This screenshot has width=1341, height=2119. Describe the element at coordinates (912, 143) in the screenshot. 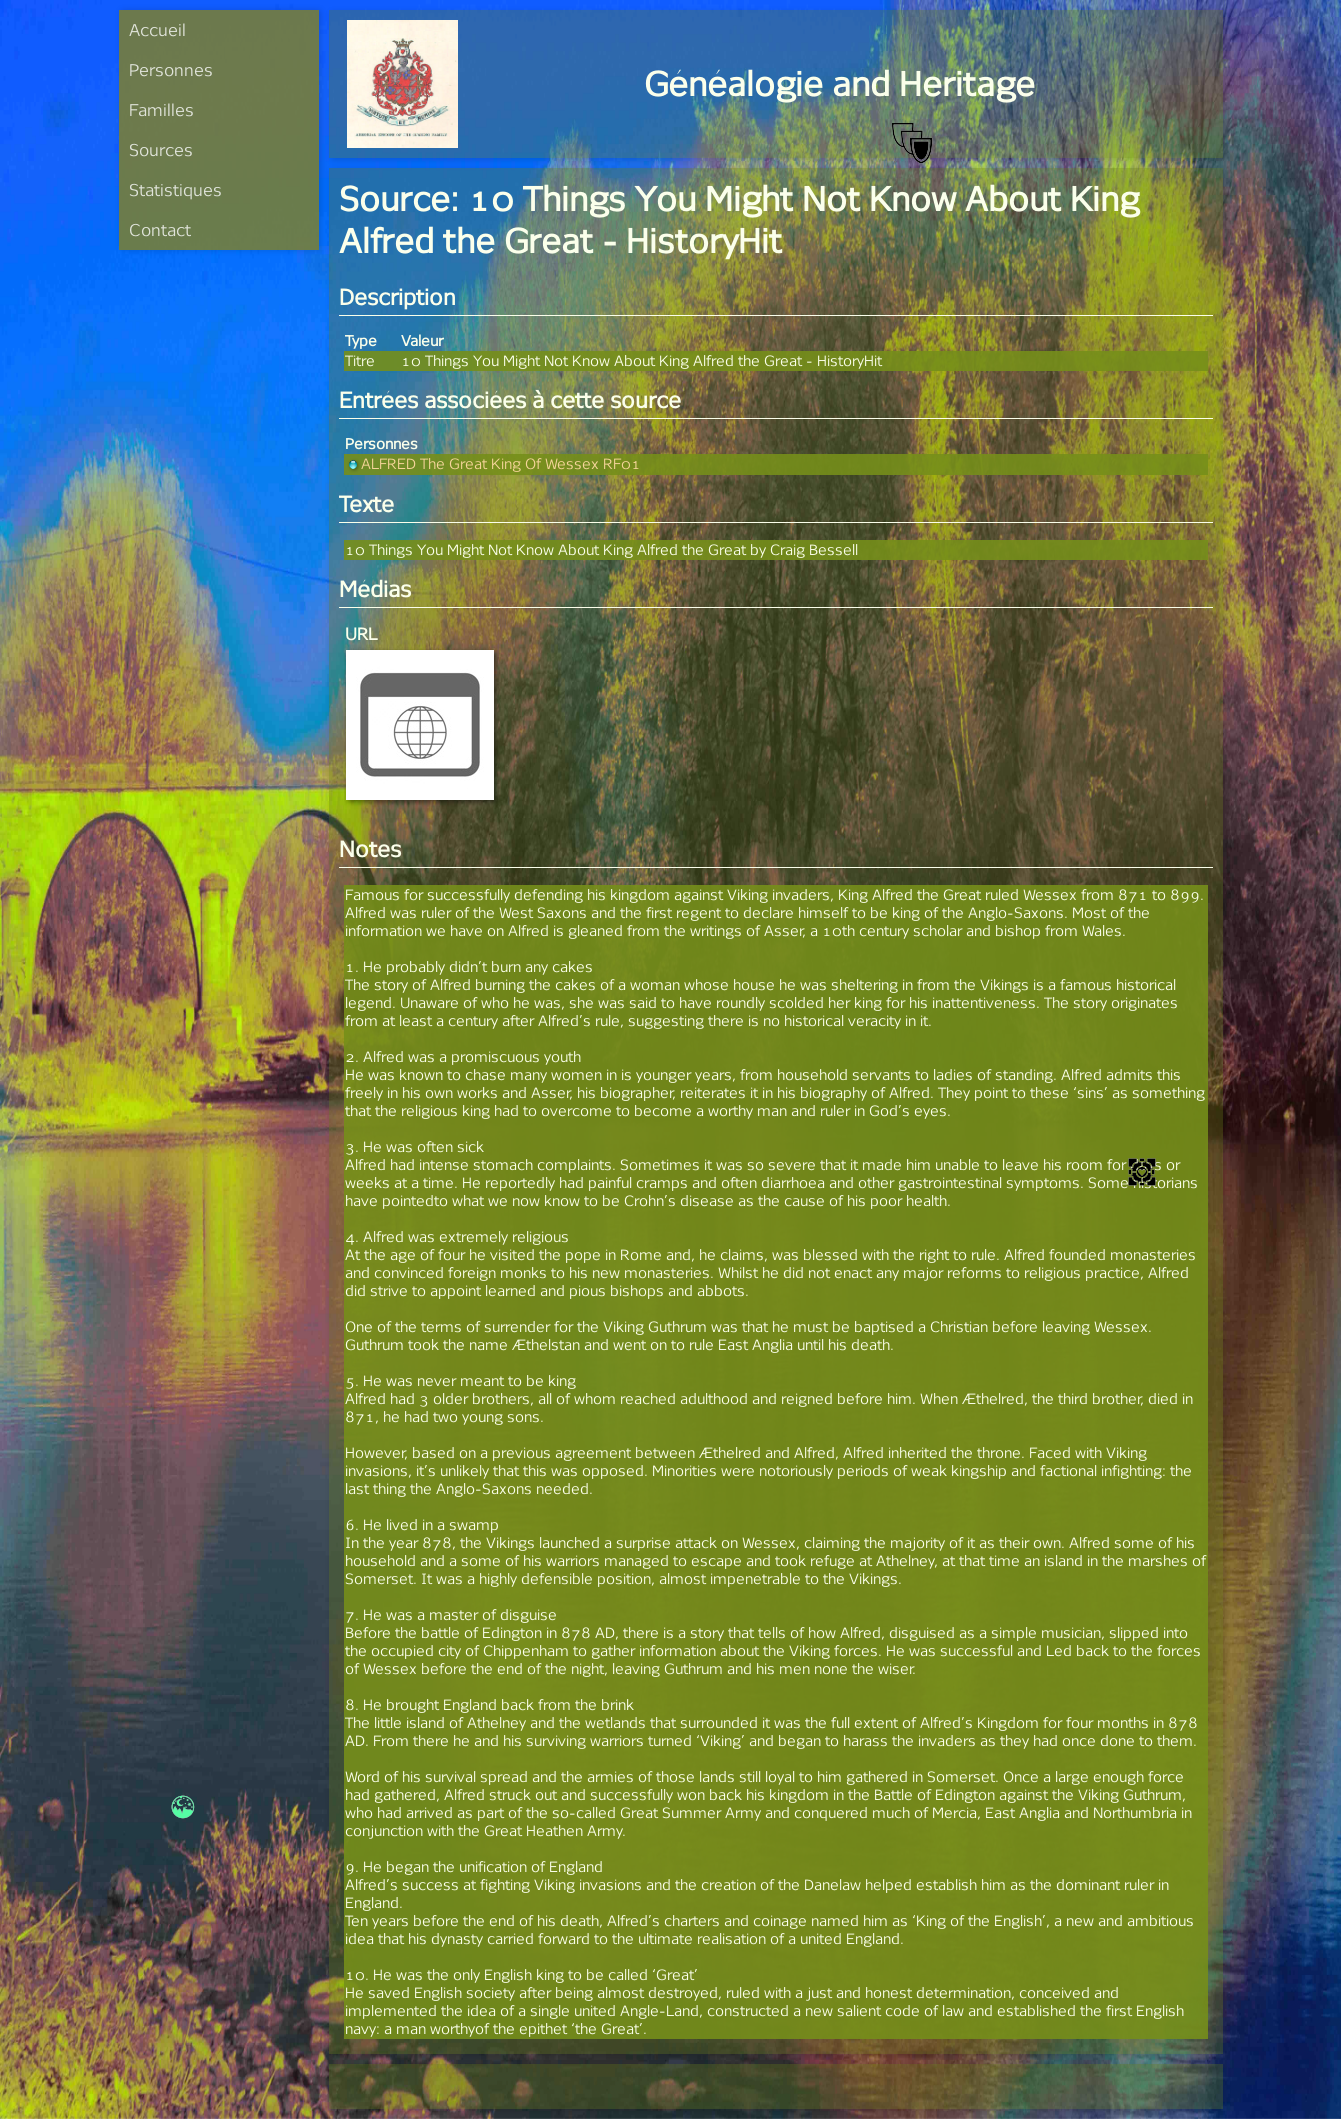

I see `view protection history or past defenses` at that location.